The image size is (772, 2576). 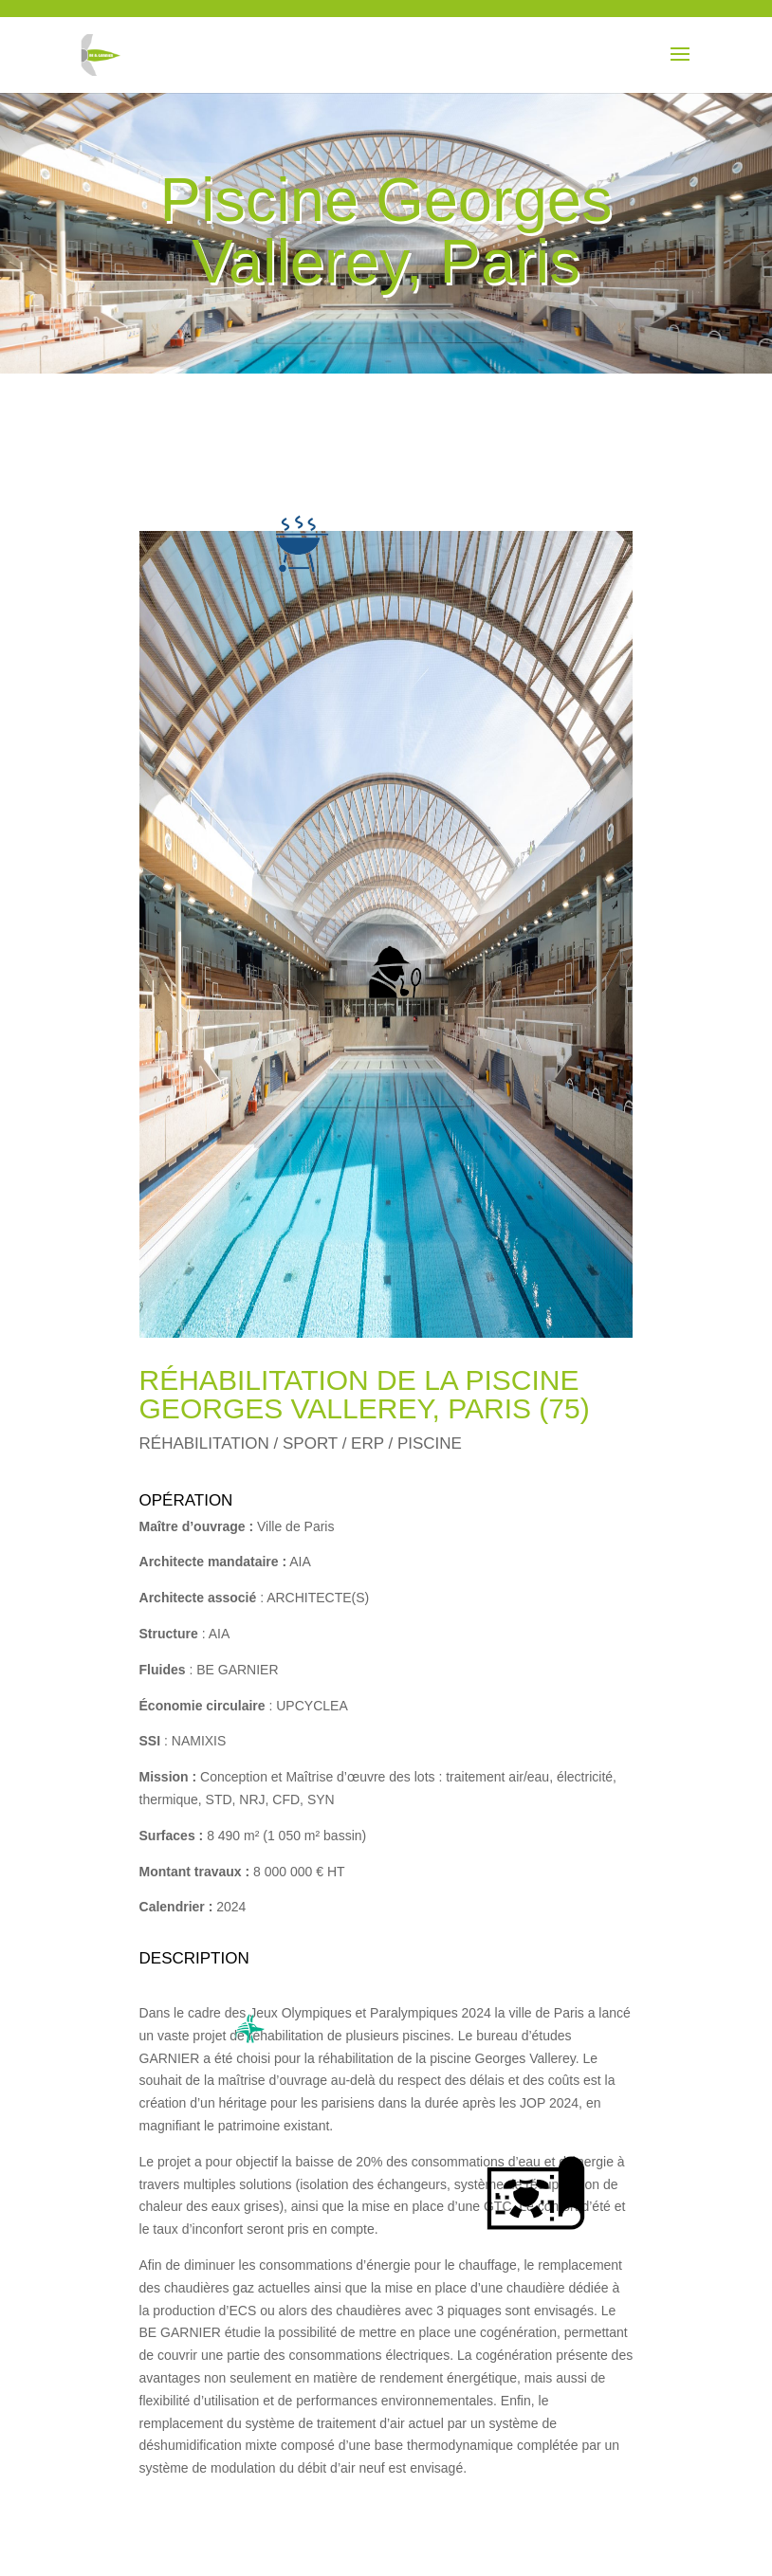 What do you see at coordinates (395, 972) in the screenshot?
I see `search or investigate content` at bounding box center [395, 972].